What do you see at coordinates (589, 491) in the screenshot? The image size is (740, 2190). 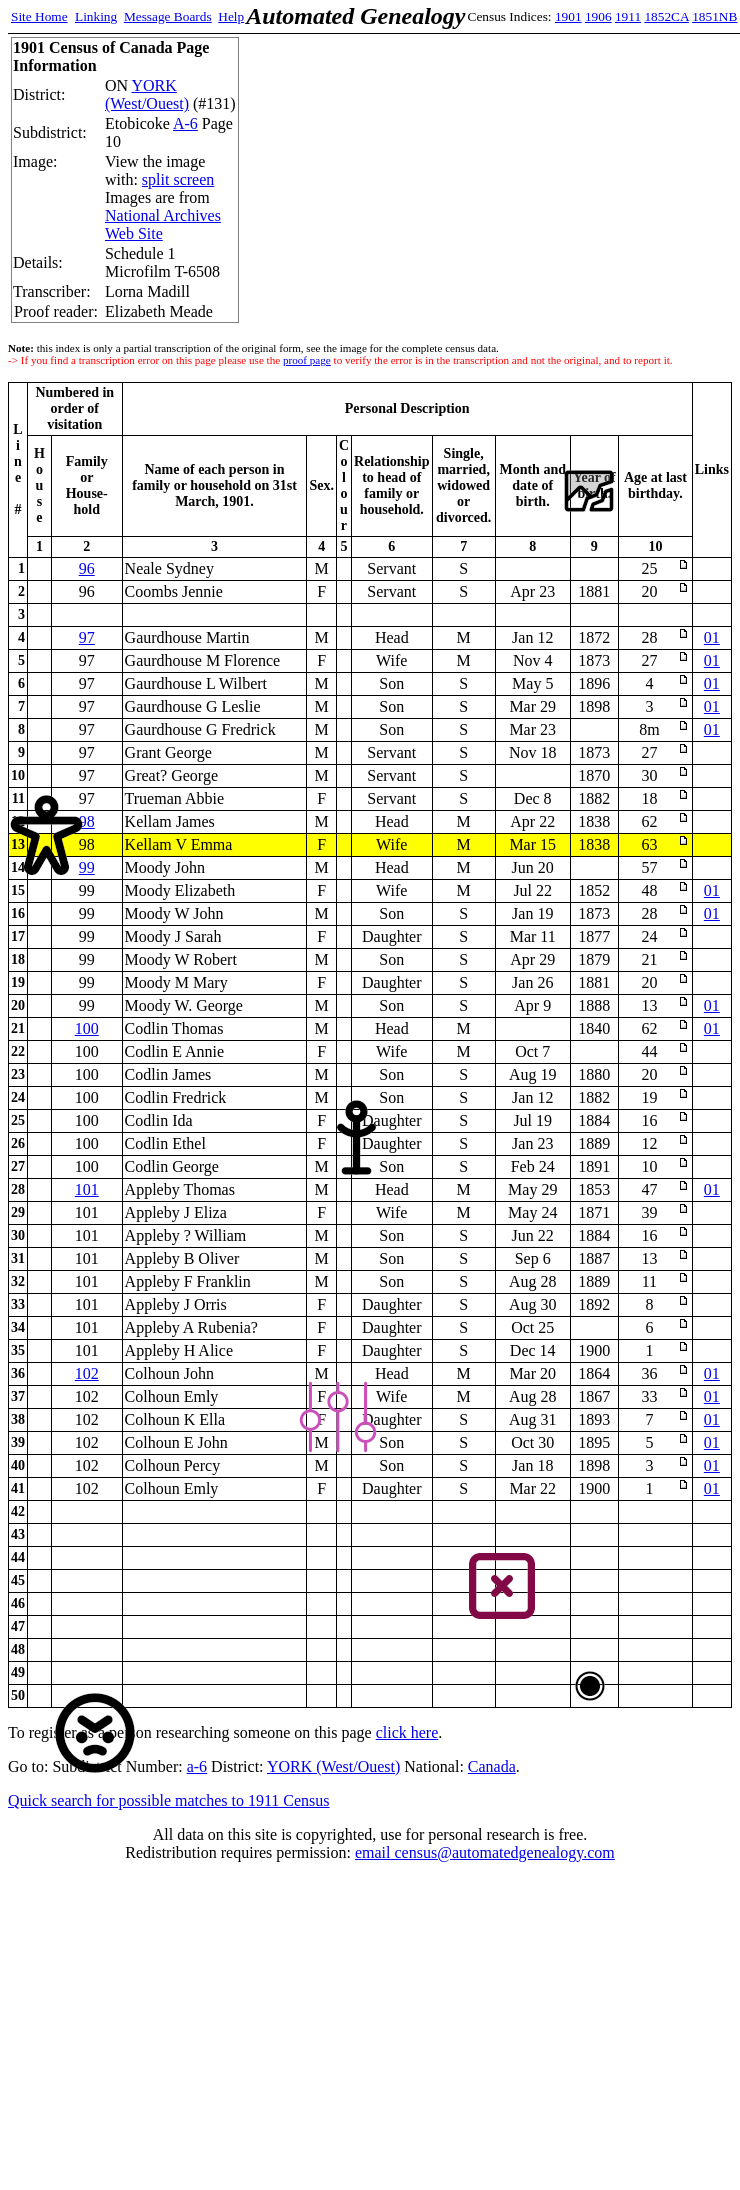 I see `indicates a broken or corrupted image file` at bounding box center [589, 491].